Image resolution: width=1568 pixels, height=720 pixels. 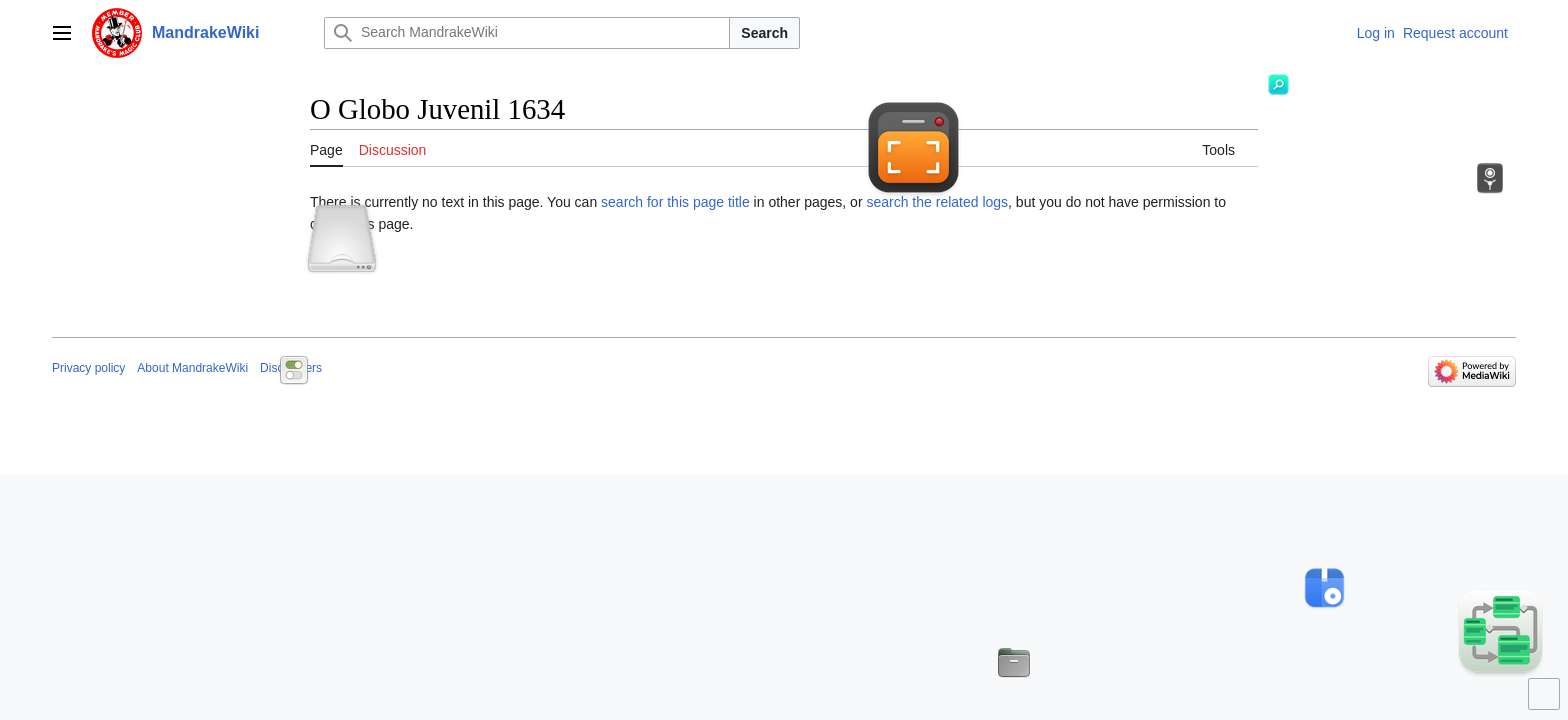 What do you see at coordinates (913, 147) in the screenshot?
I see `open peek app for quick file previews` at bounding box center [913, 147].